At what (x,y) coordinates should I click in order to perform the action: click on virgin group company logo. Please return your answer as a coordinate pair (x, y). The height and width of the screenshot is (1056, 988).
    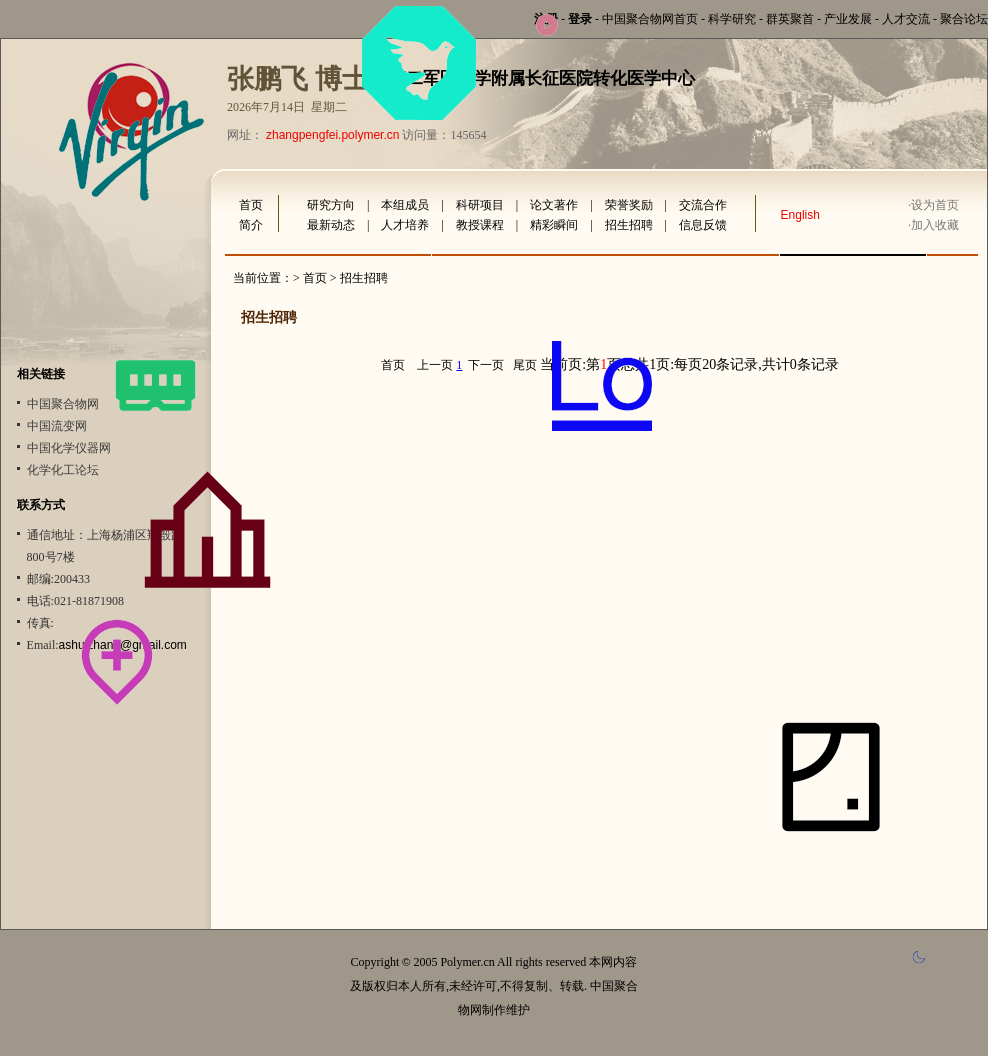
    Looking at the image, I should click on (131, 136).